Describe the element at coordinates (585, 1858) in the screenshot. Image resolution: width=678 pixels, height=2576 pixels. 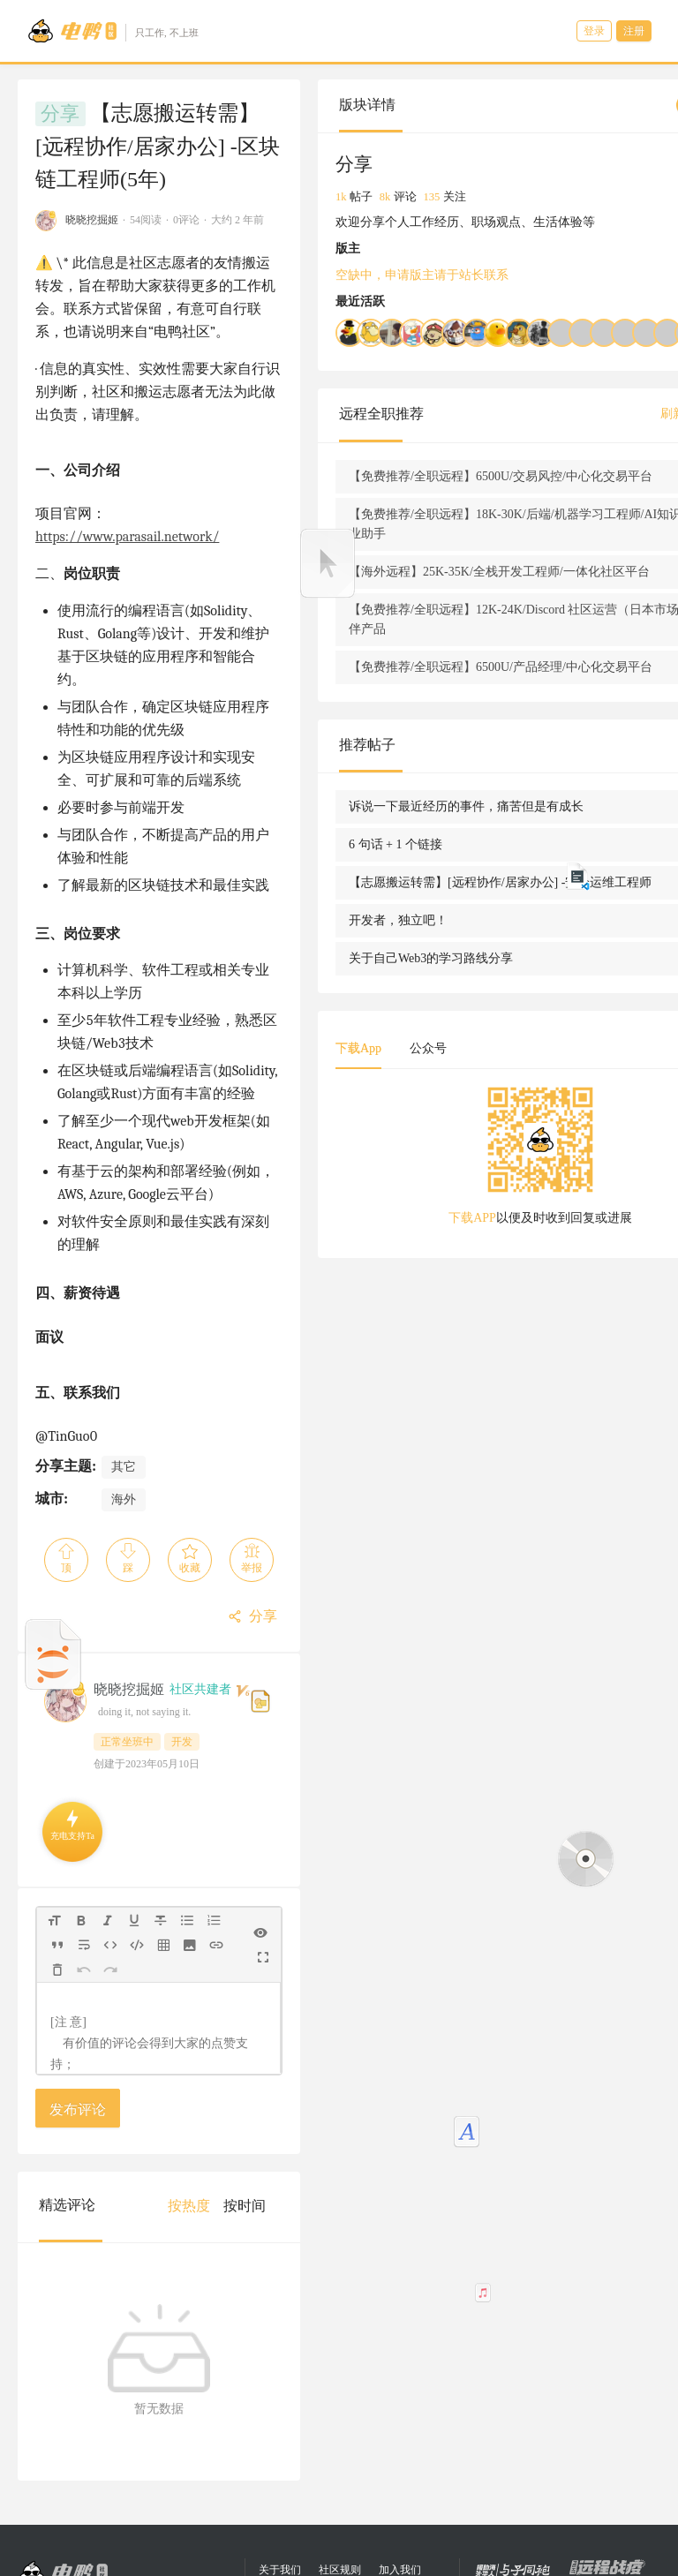
I see `unmount or eject a CD/DVD writer drive` at that location.